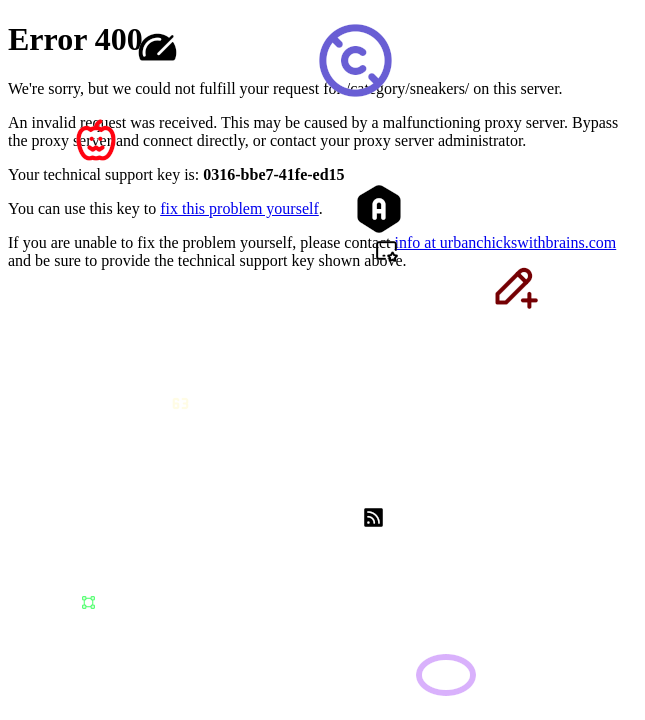 This screenshot has height=720, width=645. Describe the element at coordinates (157, 48) in the screenshot. I see `view speed or performance metrics` at that location.